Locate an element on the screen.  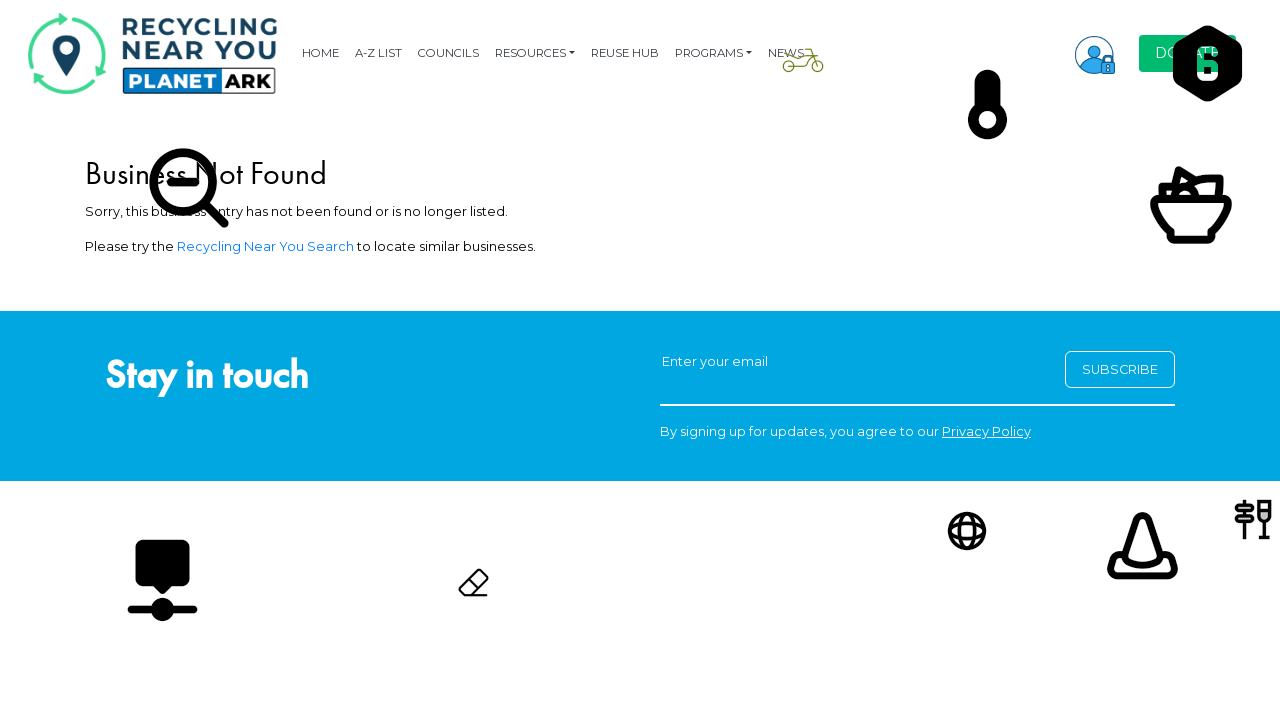
zoom out is located at coordinates (189, 188).